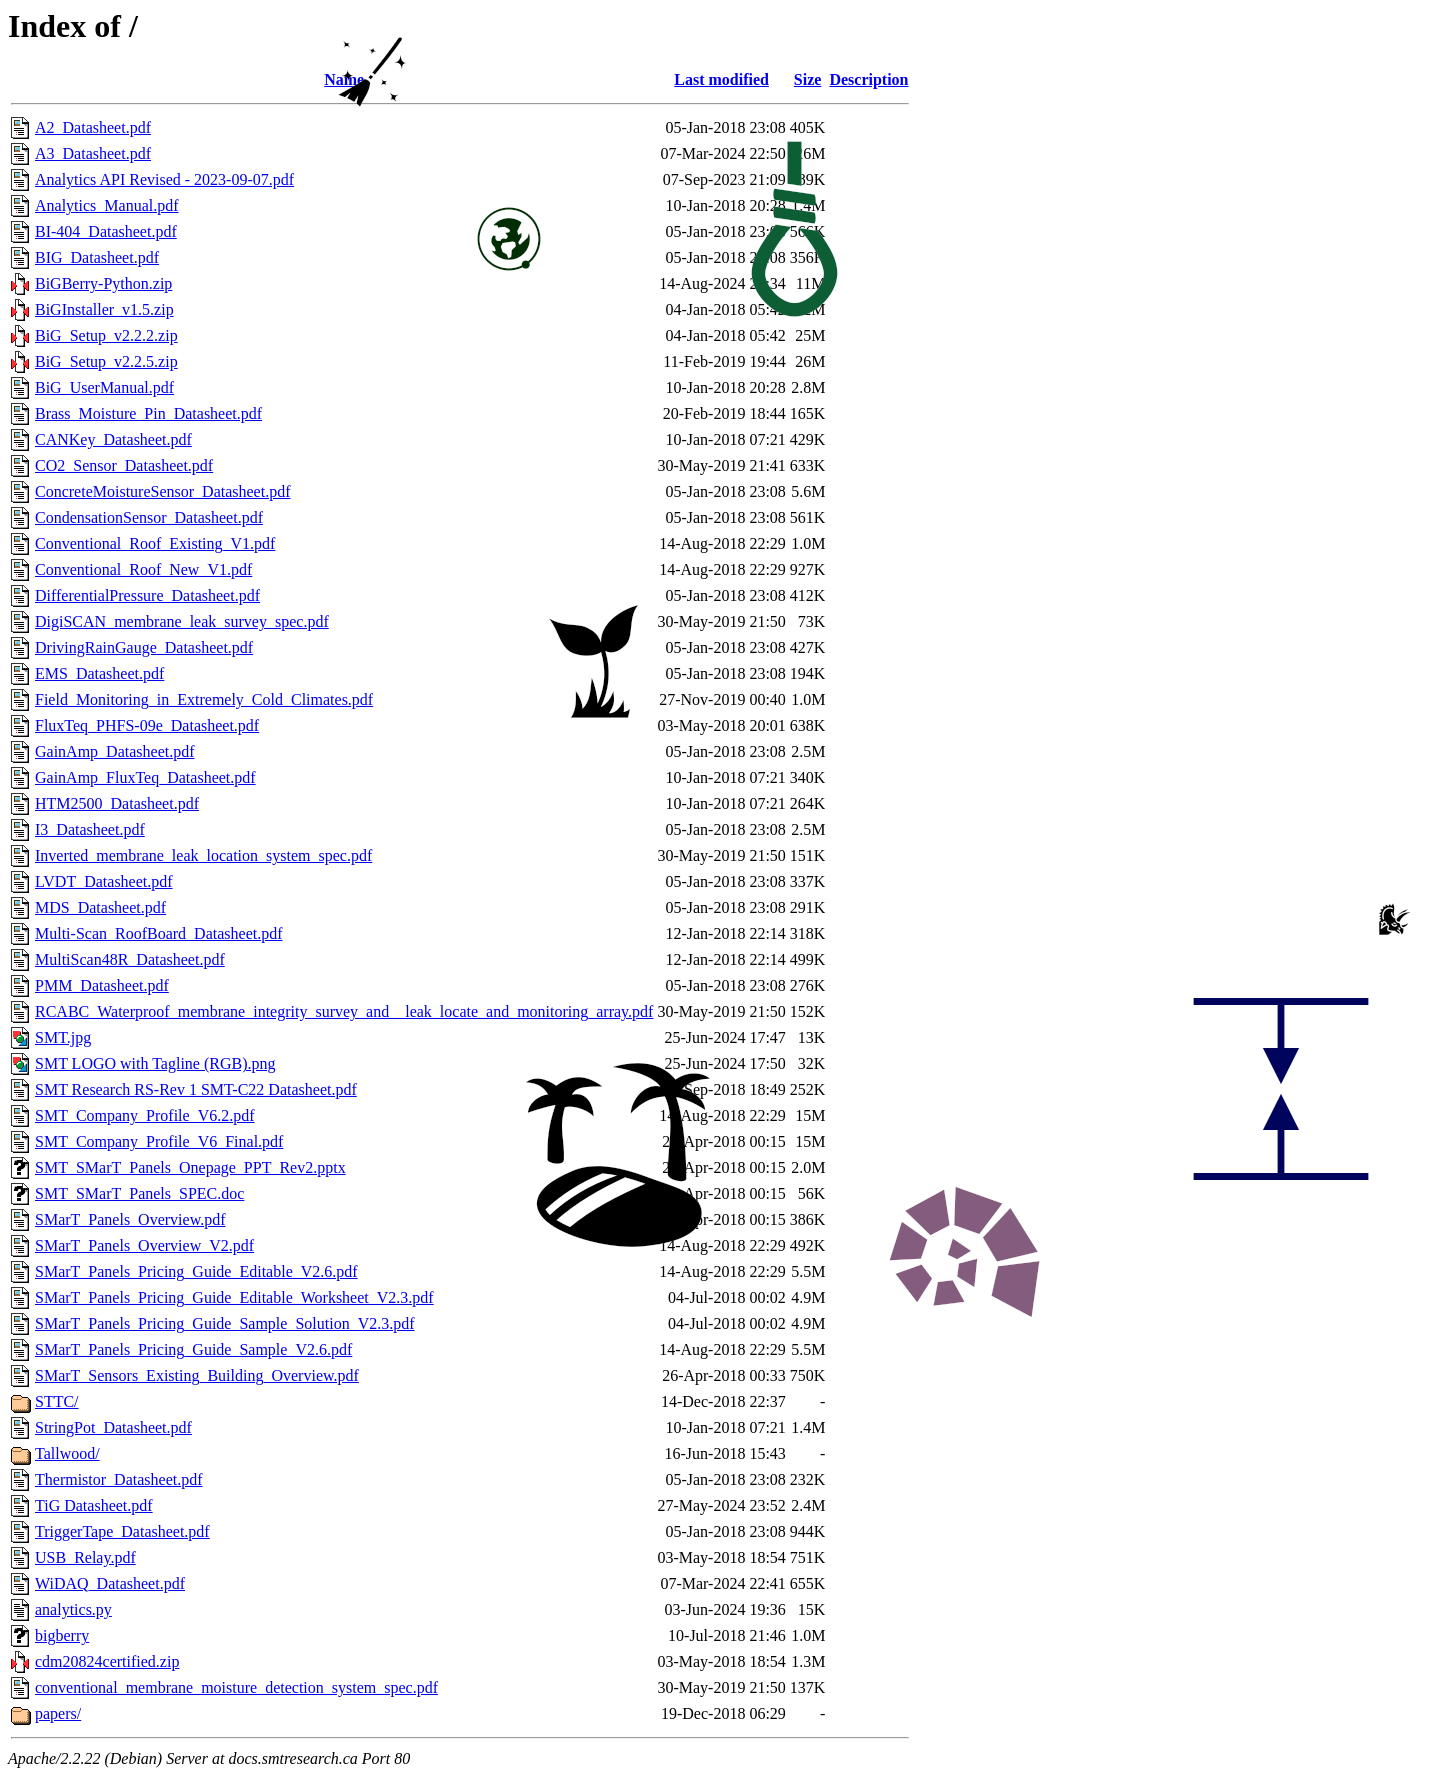  Describe the element at coordinates (593, 661) in the screenshot. I see `start a new garden or planting activity` at that location.